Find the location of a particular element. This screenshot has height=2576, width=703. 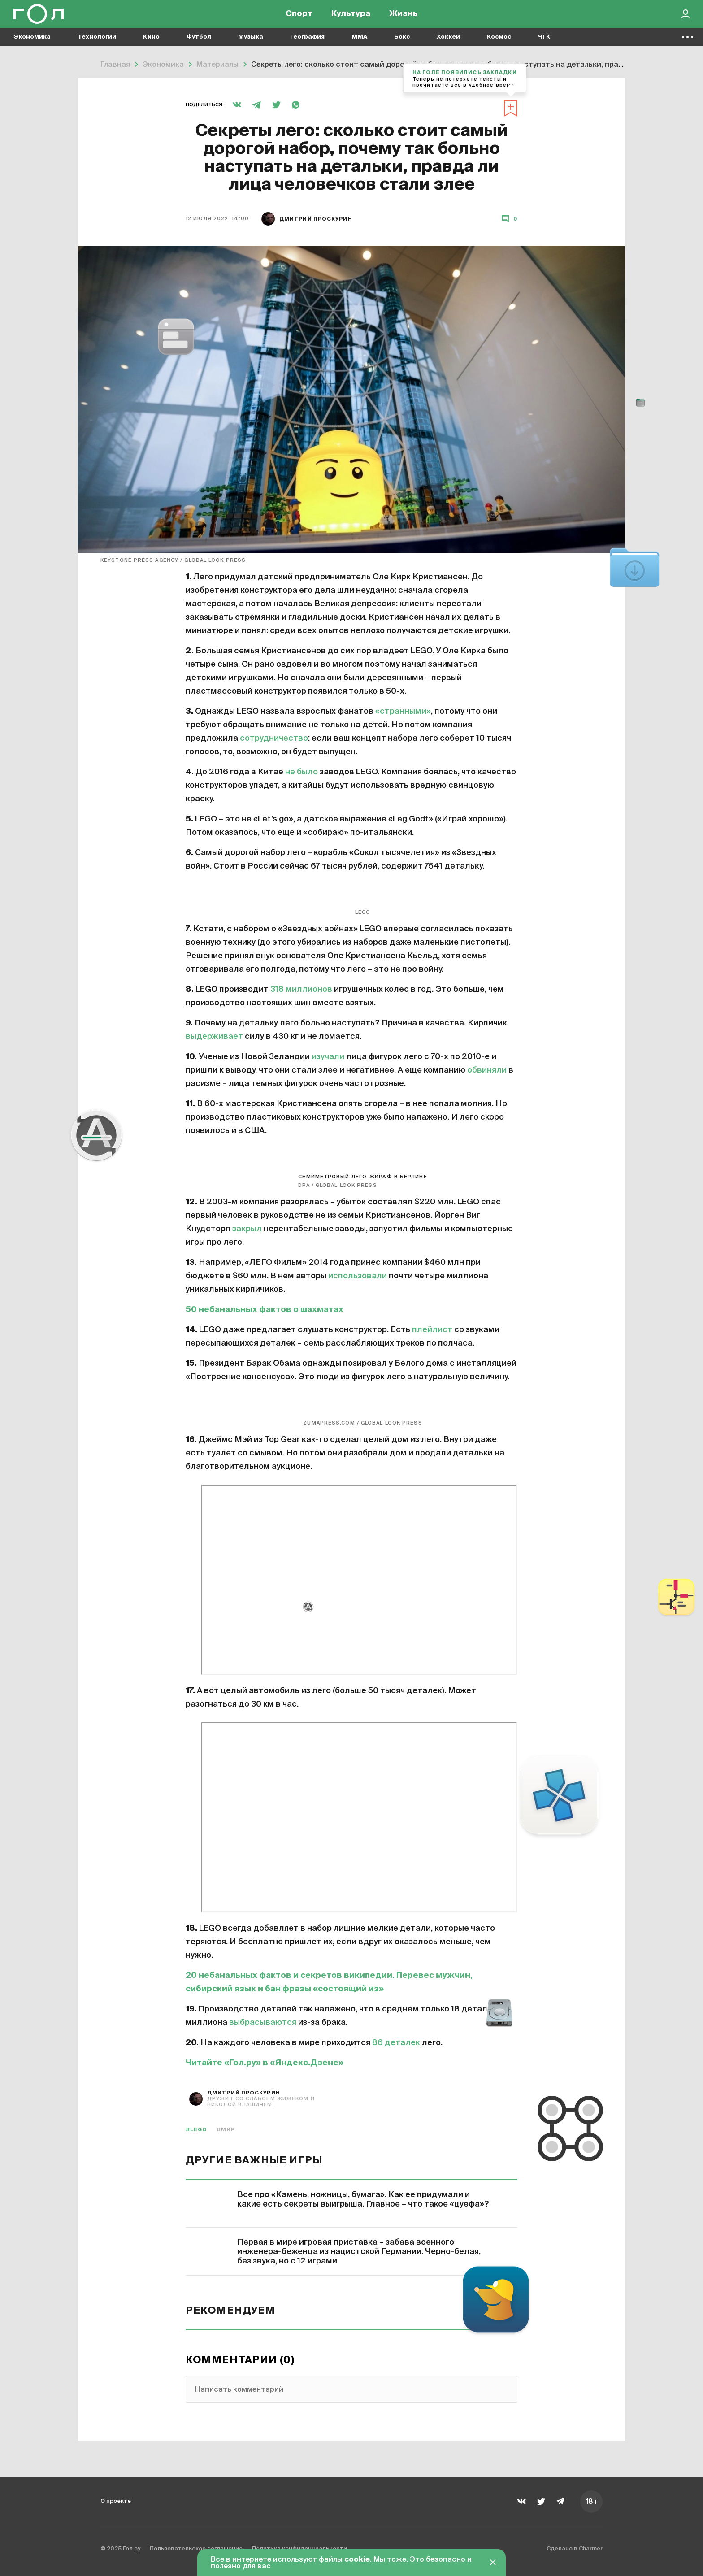

open eeschema schematic editor is located at coordinates (676, 1597).